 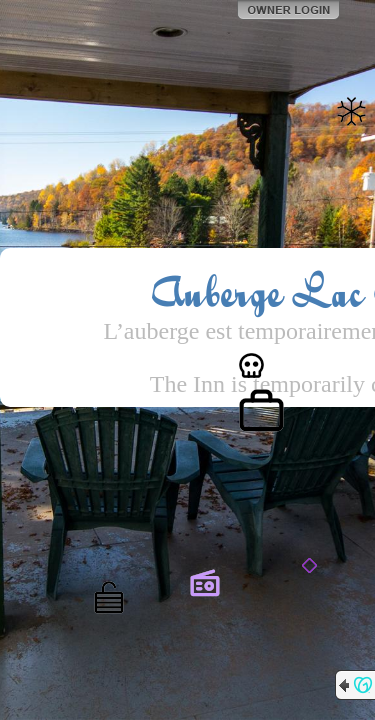 I want to click on indicates dangerous or harmful content, so click(x=251, y=365).